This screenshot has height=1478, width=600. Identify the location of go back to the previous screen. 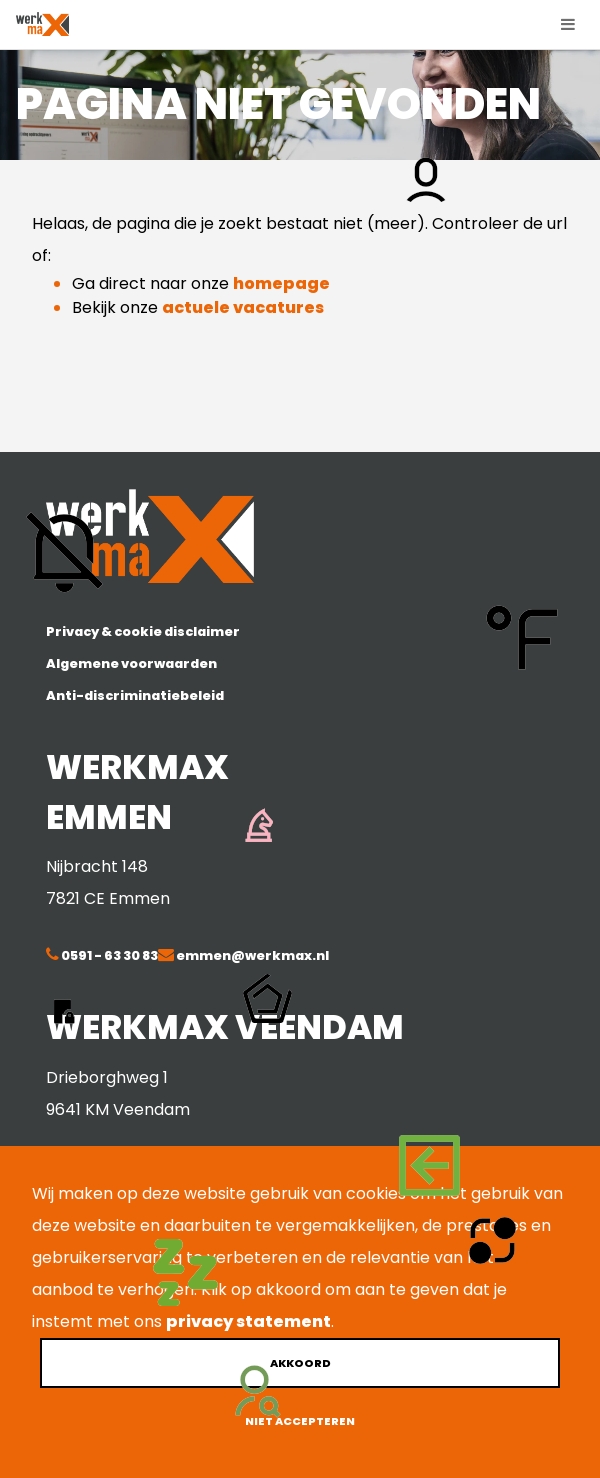
(429, 1165).